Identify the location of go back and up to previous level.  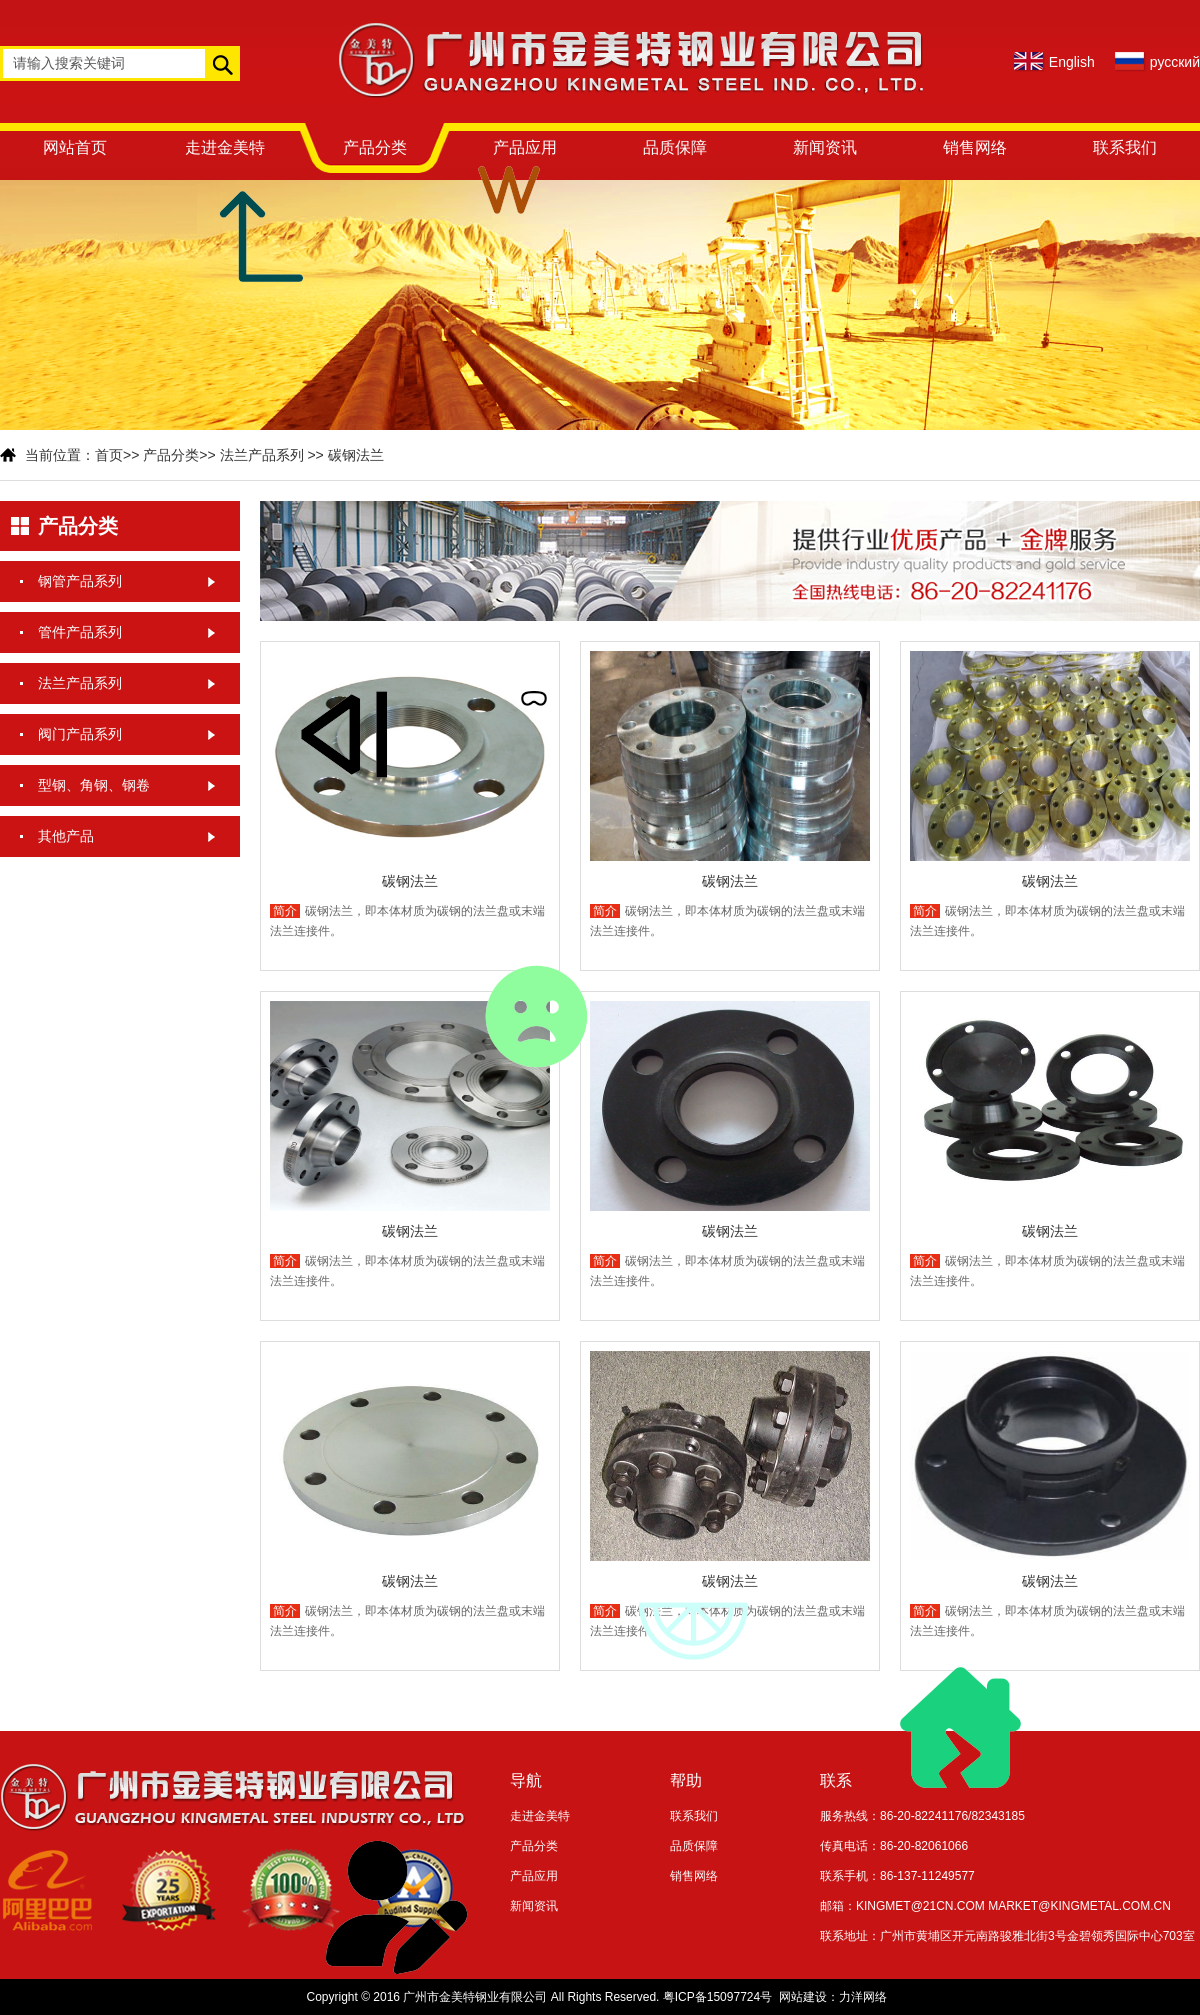
(261, 236).